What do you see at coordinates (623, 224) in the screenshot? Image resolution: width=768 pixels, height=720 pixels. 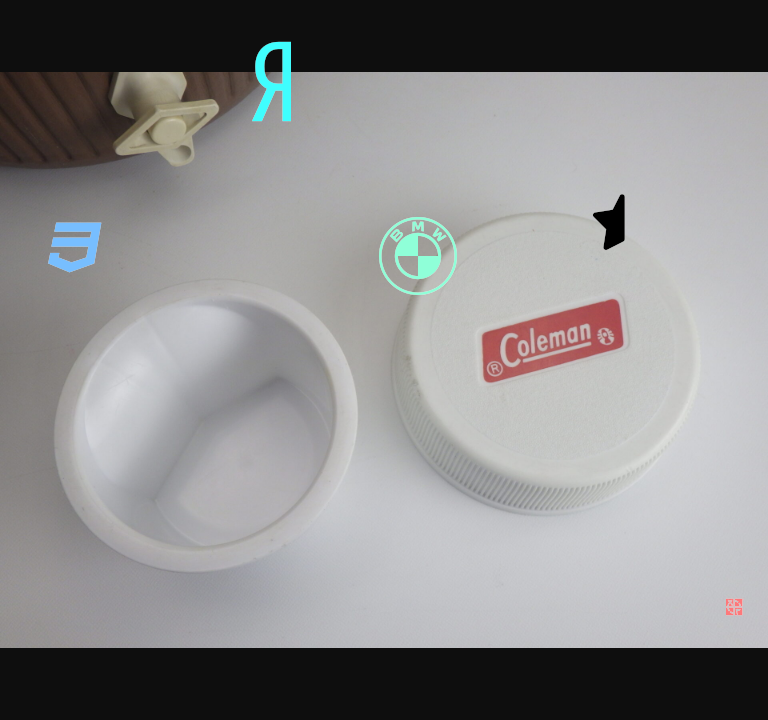 I see `indicates a partial or half-star rating` at bounding box center [623, 224].